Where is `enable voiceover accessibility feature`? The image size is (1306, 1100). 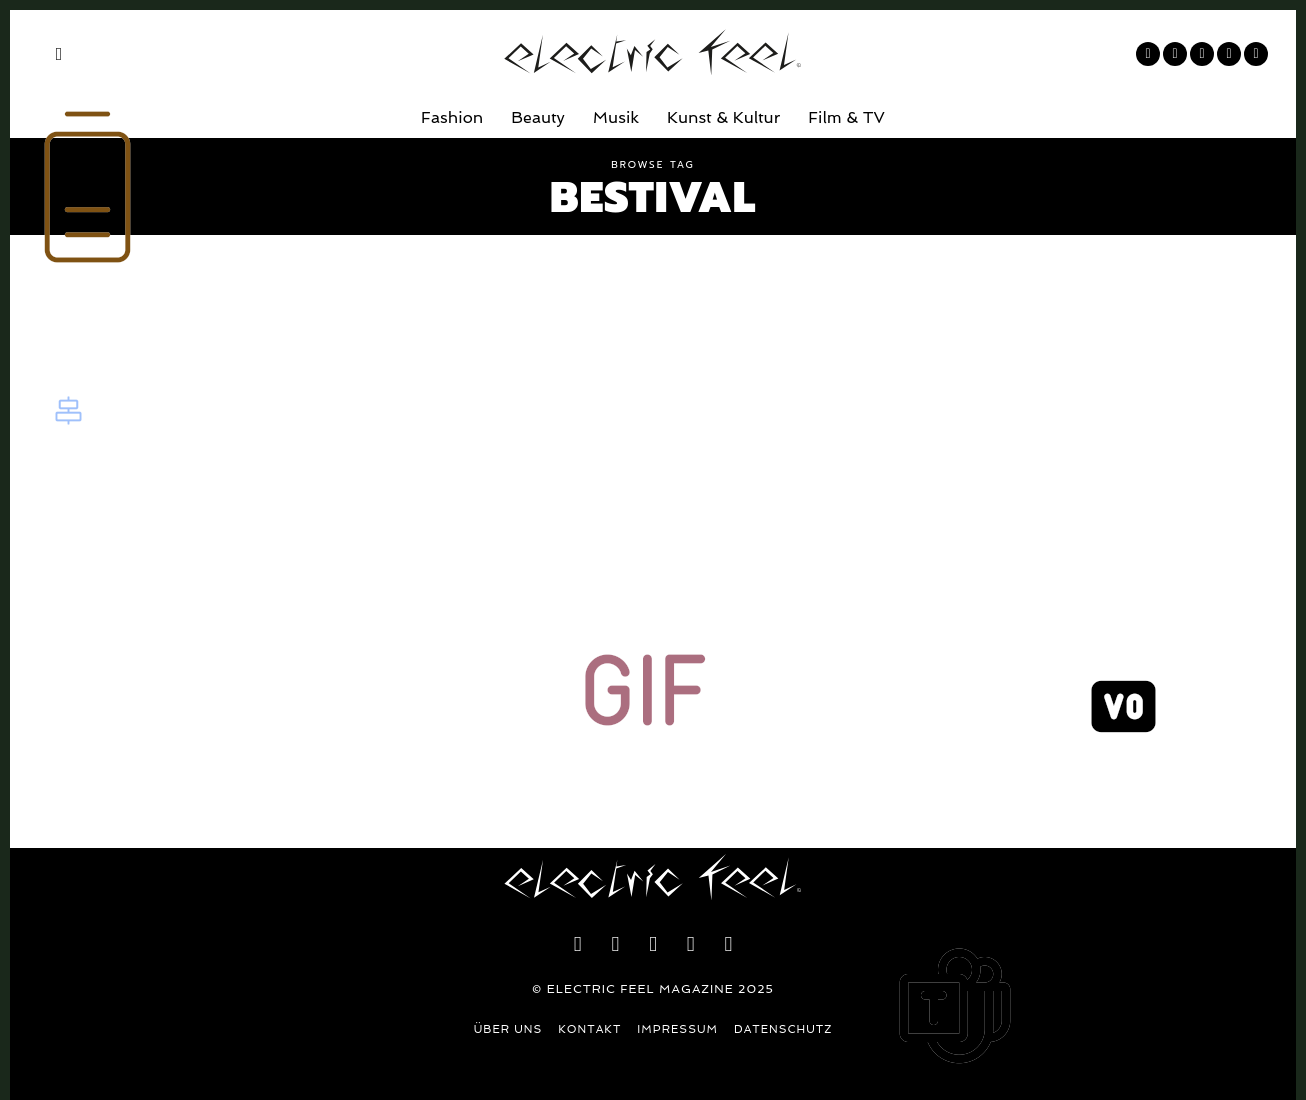
enable voiceover accessibility feature is located at coordinates (1123, 706).